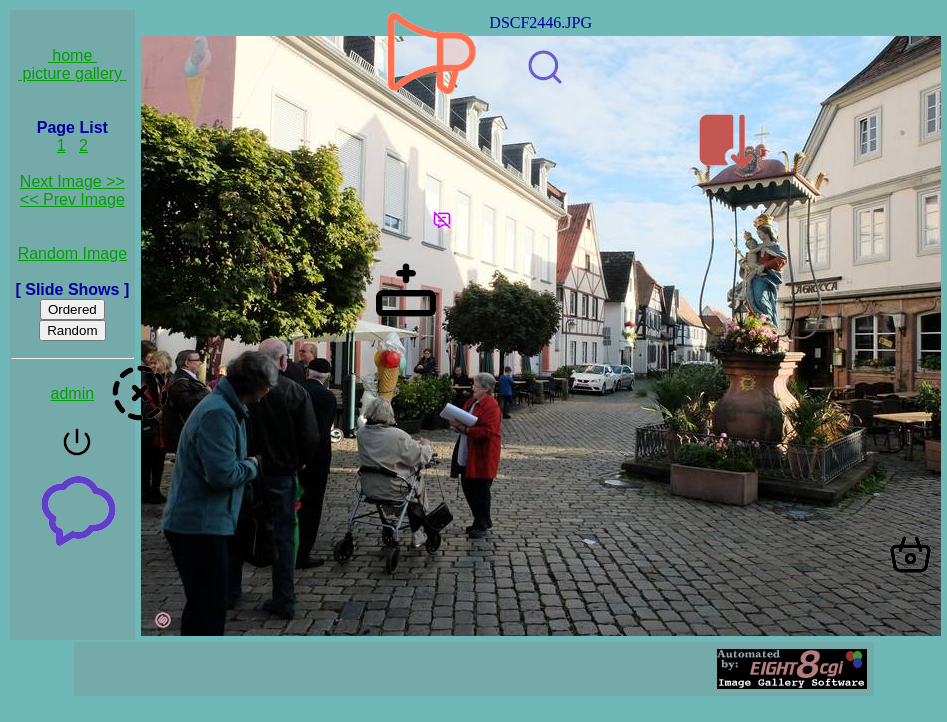  What do you see at coordinates (427, 55) in the screenshot?
I see `make an announcement` at bounding box center [427, 55].